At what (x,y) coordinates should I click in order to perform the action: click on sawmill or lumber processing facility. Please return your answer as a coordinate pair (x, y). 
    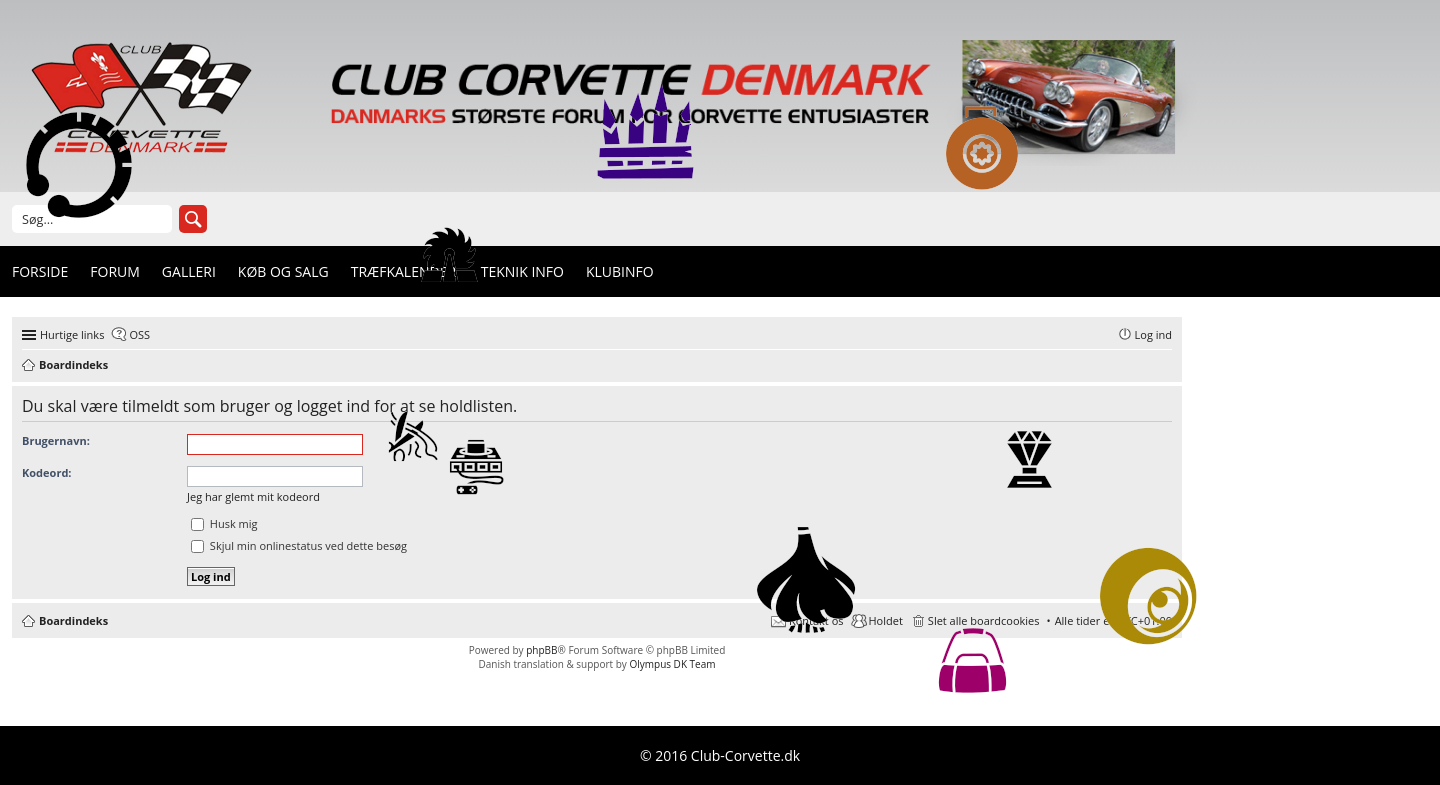
    Looking at the image, I should click on (449, 253).